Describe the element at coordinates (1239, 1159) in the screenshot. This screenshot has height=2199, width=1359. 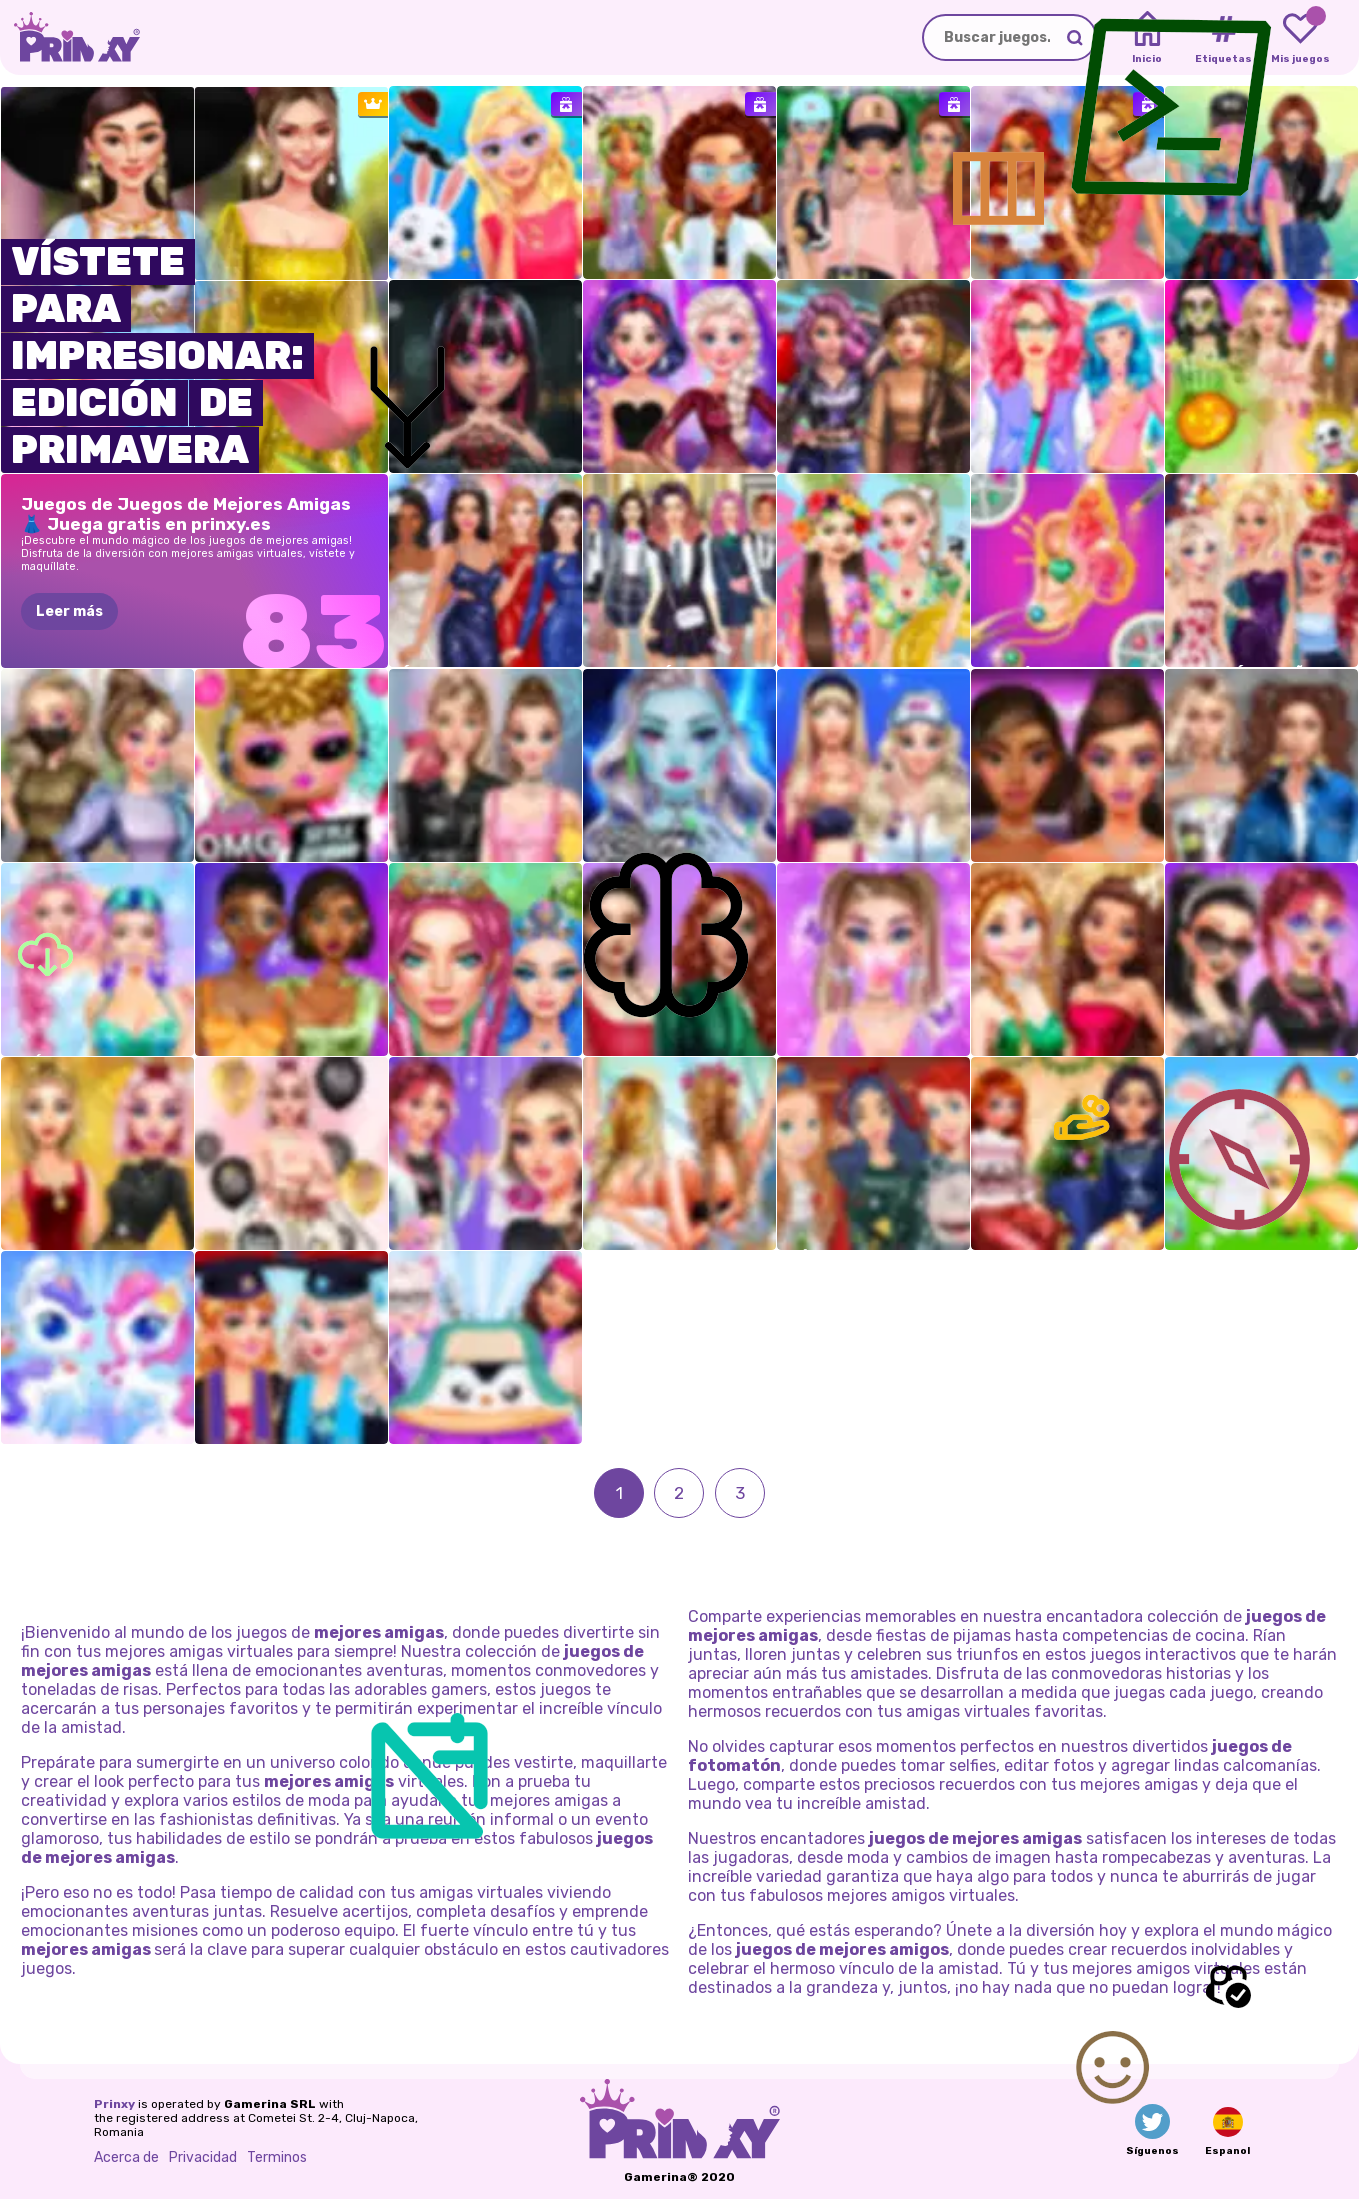
I see `navigate to explore or discover features` at that location.